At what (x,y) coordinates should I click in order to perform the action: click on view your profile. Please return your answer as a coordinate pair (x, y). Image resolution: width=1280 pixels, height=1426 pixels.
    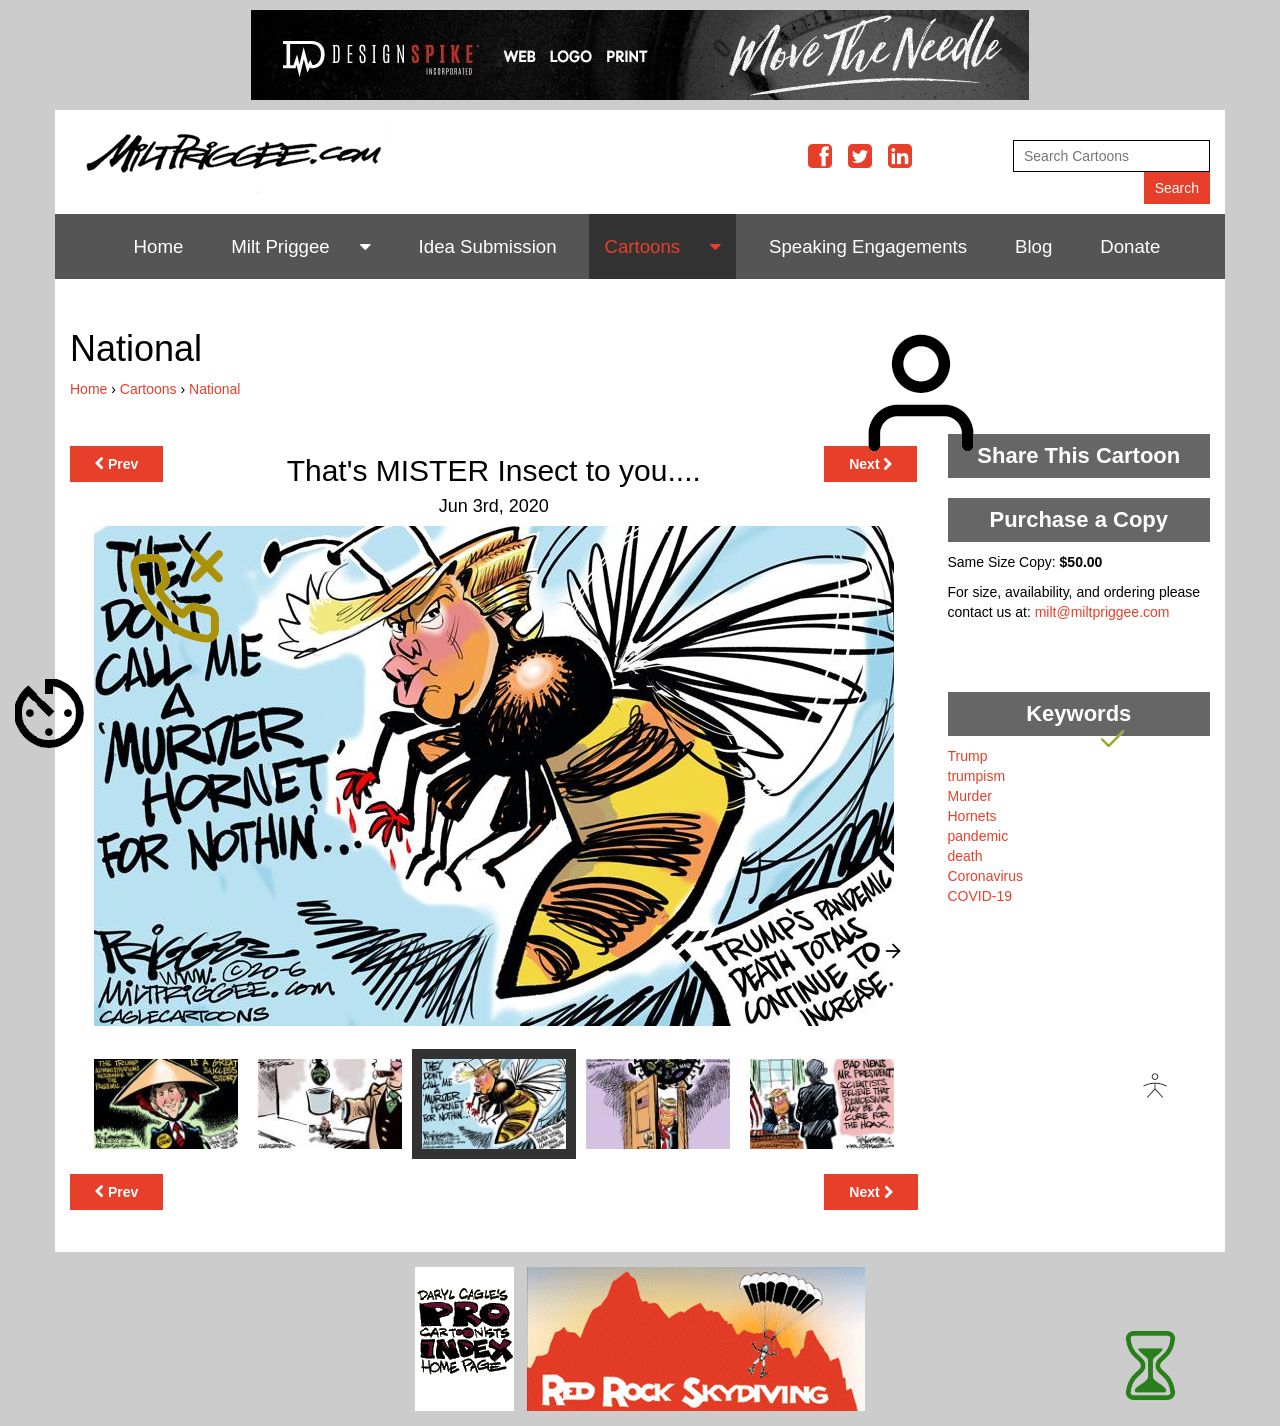
    Looking at the image, I should click on (921, 393).